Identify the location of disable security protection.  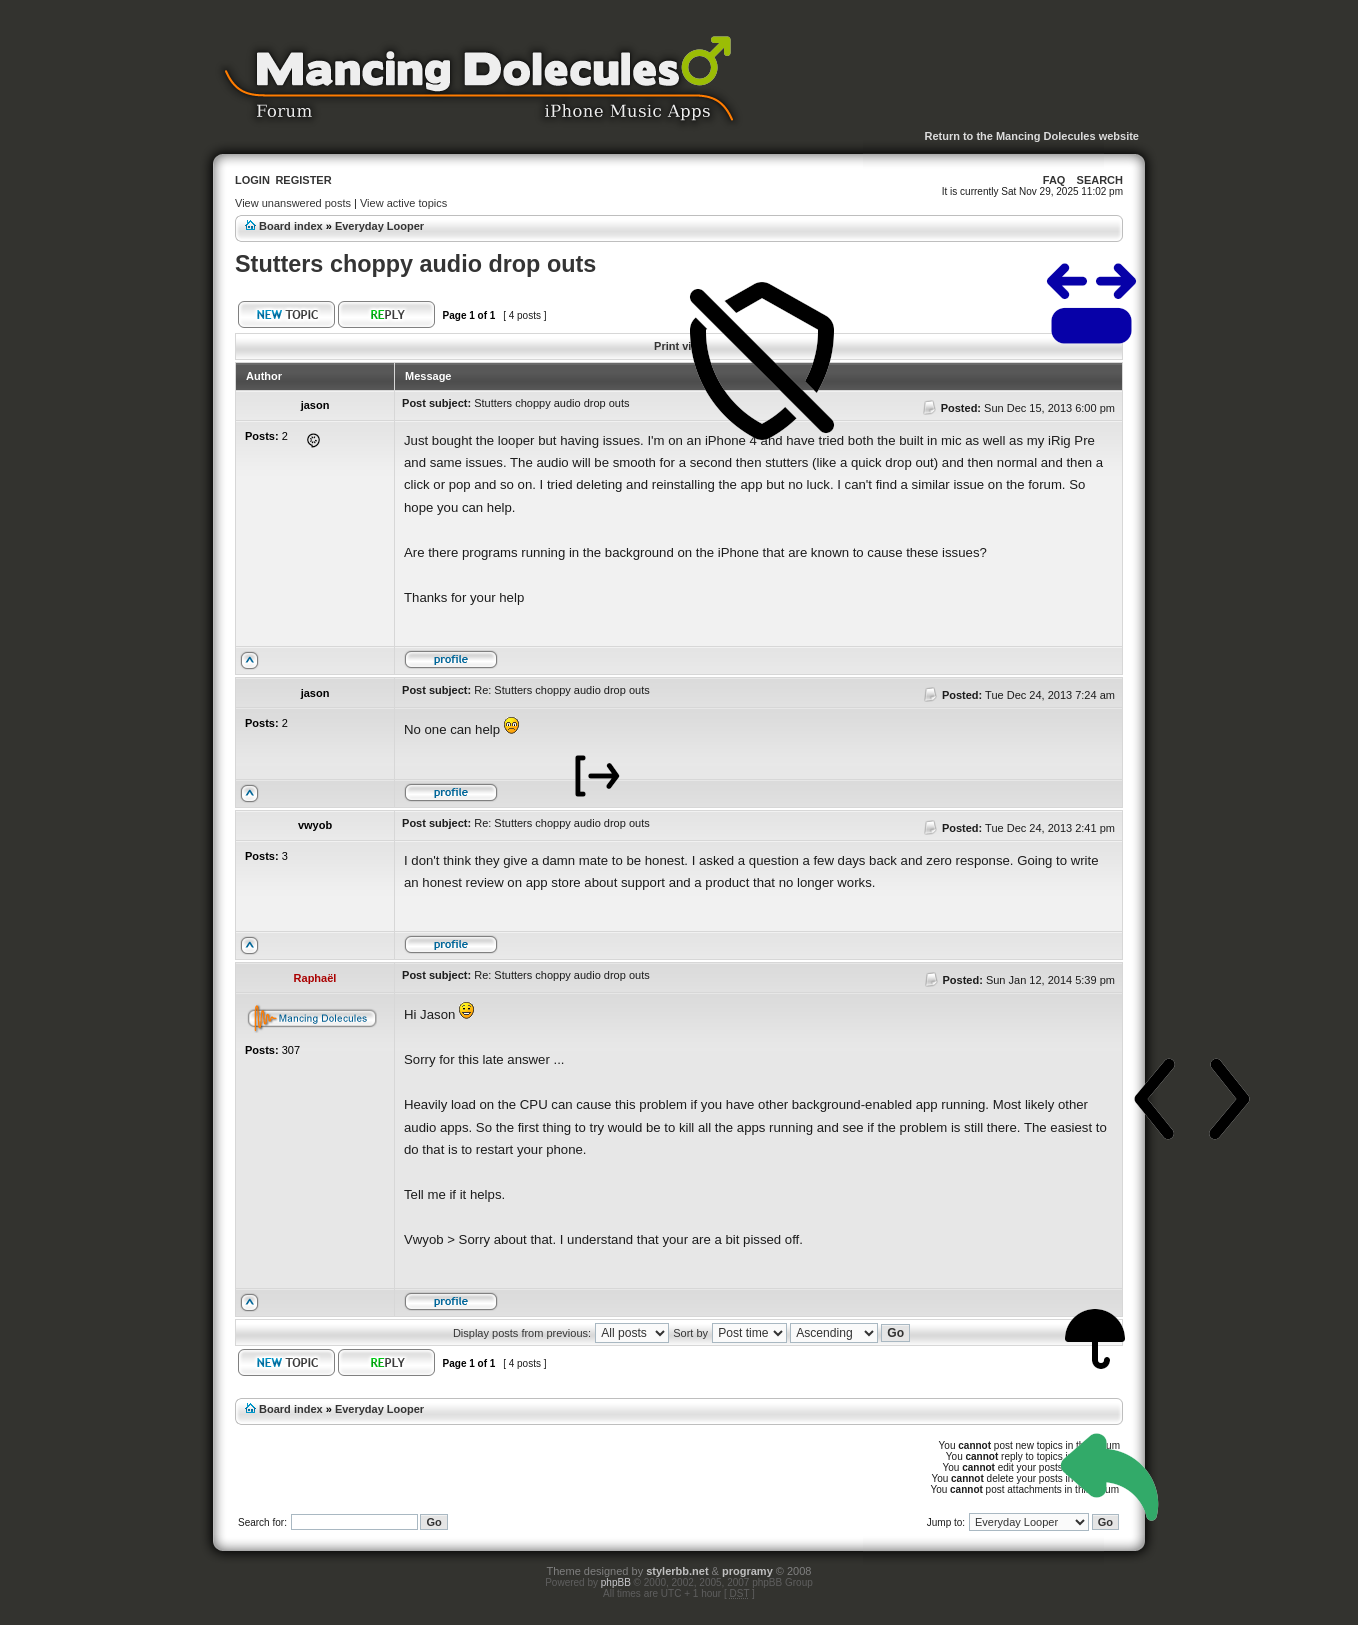
(762, 361).